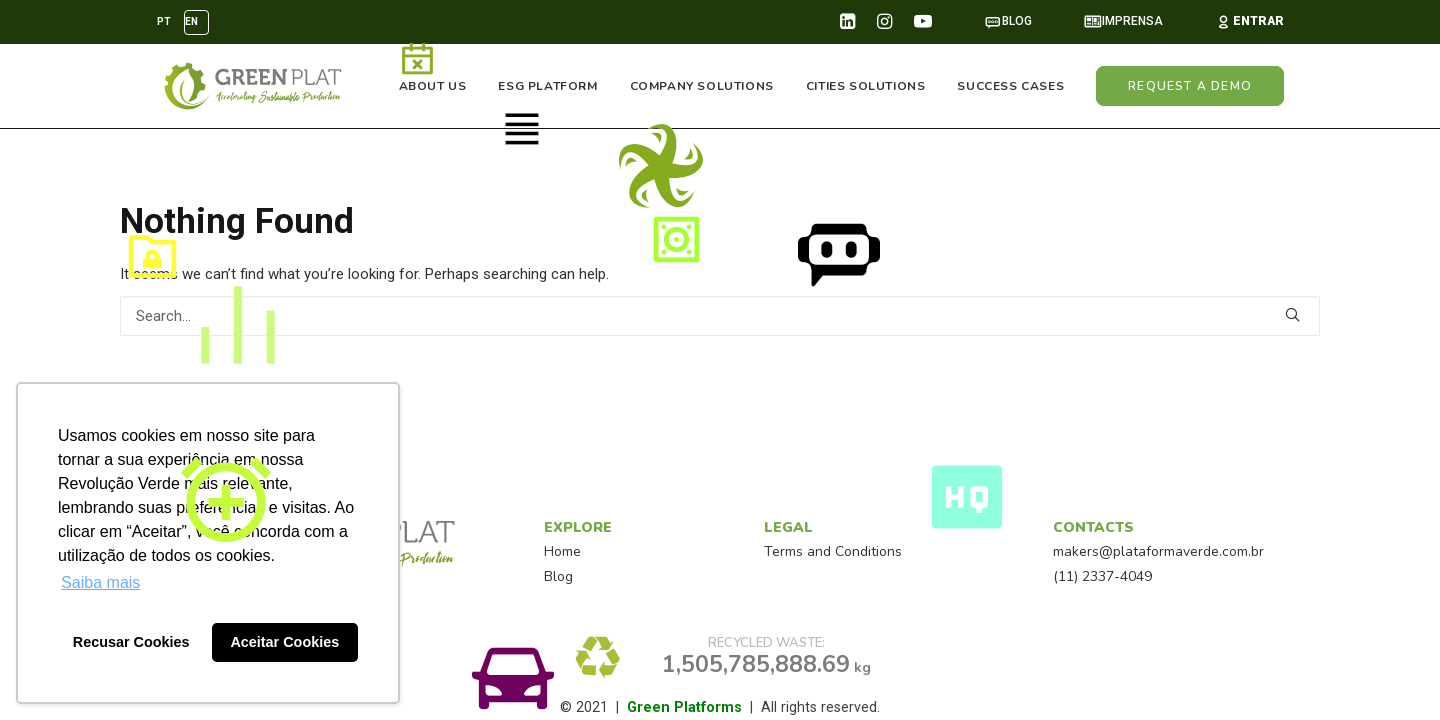 This screenshot has width=1440, height=720. I want to click on cancel or delete a scheduled event, so click(417, 60).